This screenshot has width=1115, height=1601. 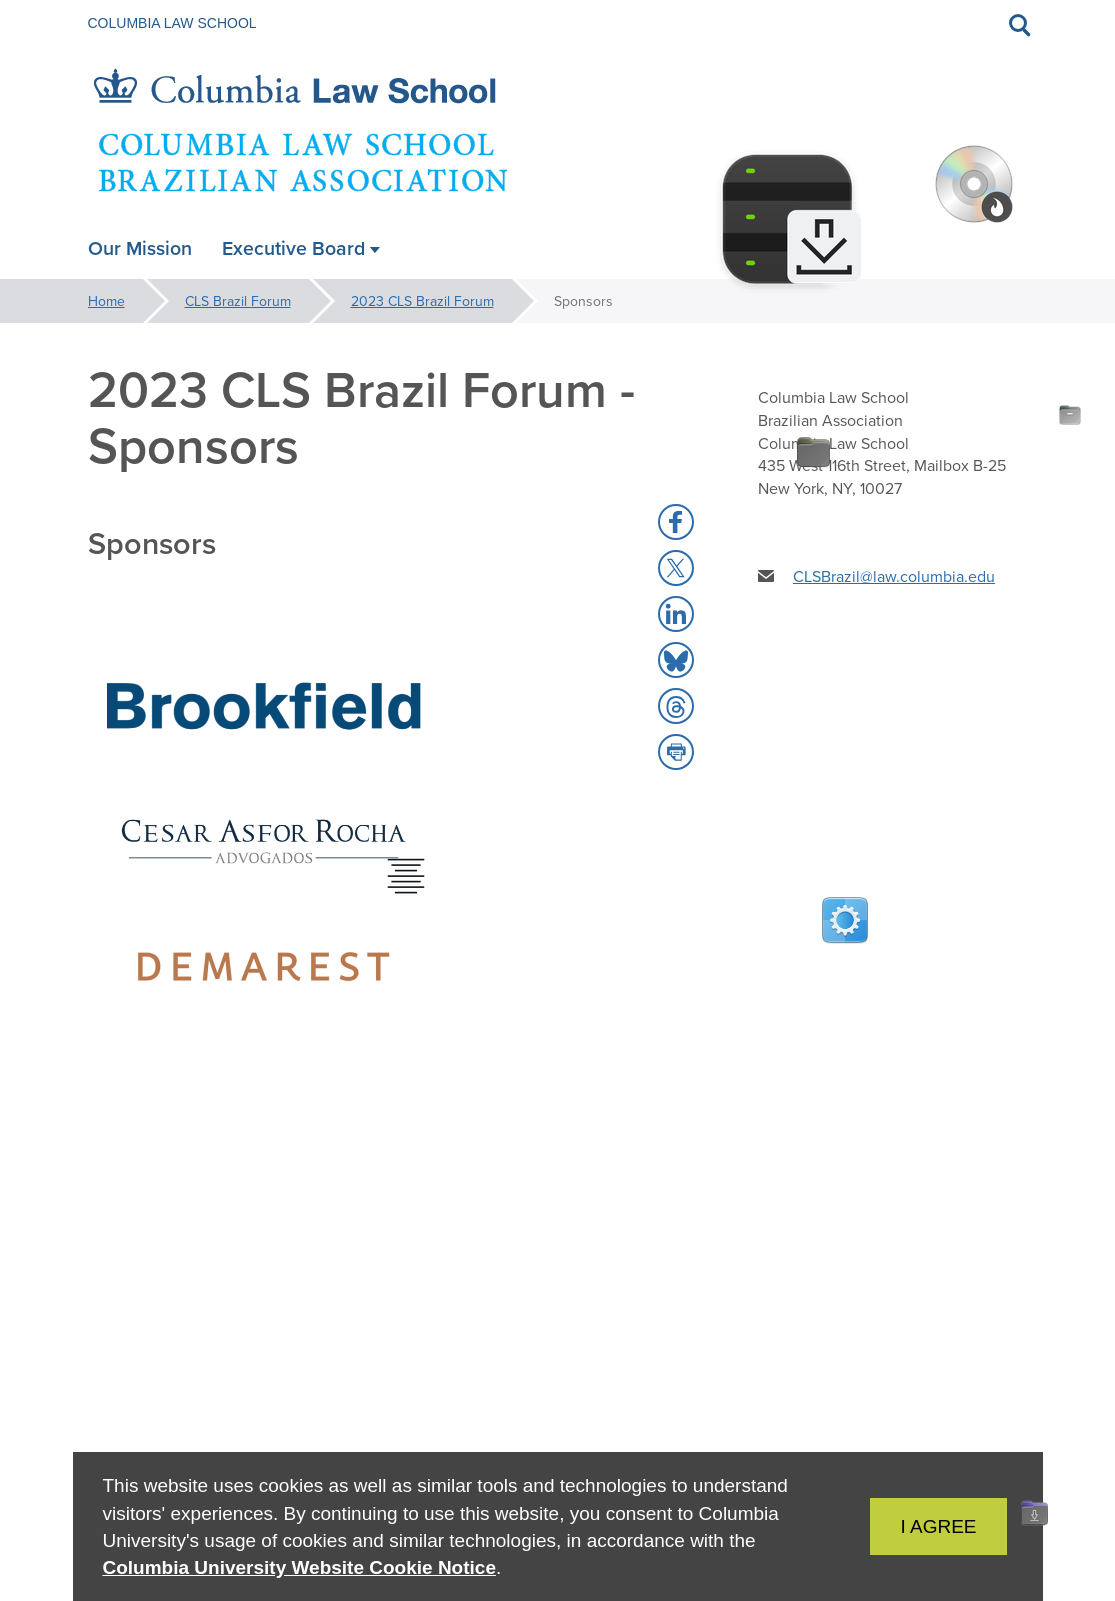 What do you see at coordinates (1034, 1512) in the screenshot?
I see `open your downloads folder` at bounding box center [1034, 1512].